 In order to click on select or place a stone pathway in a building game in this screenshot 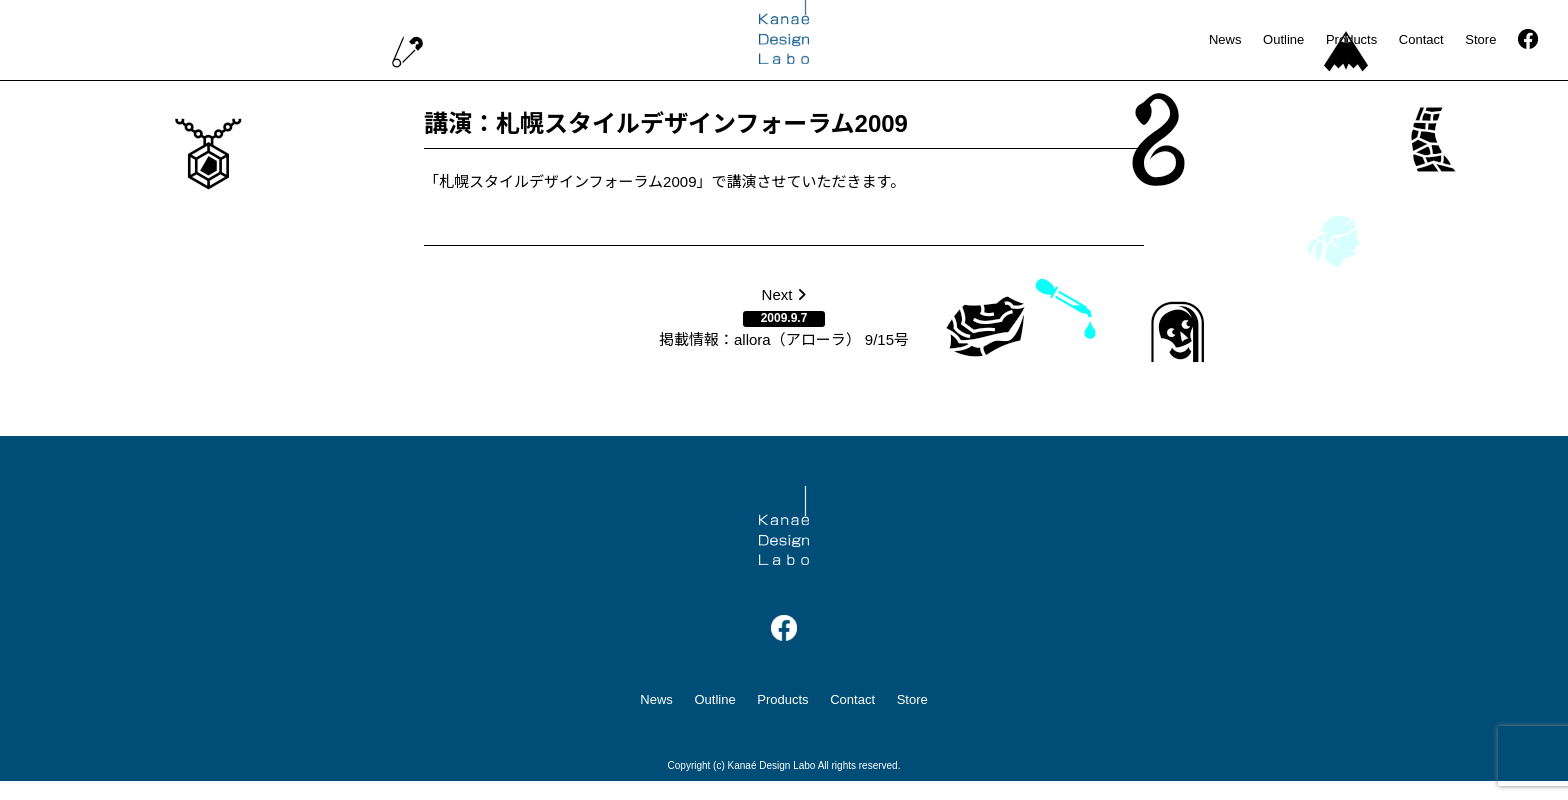, I will do `click(1433, 139)`.